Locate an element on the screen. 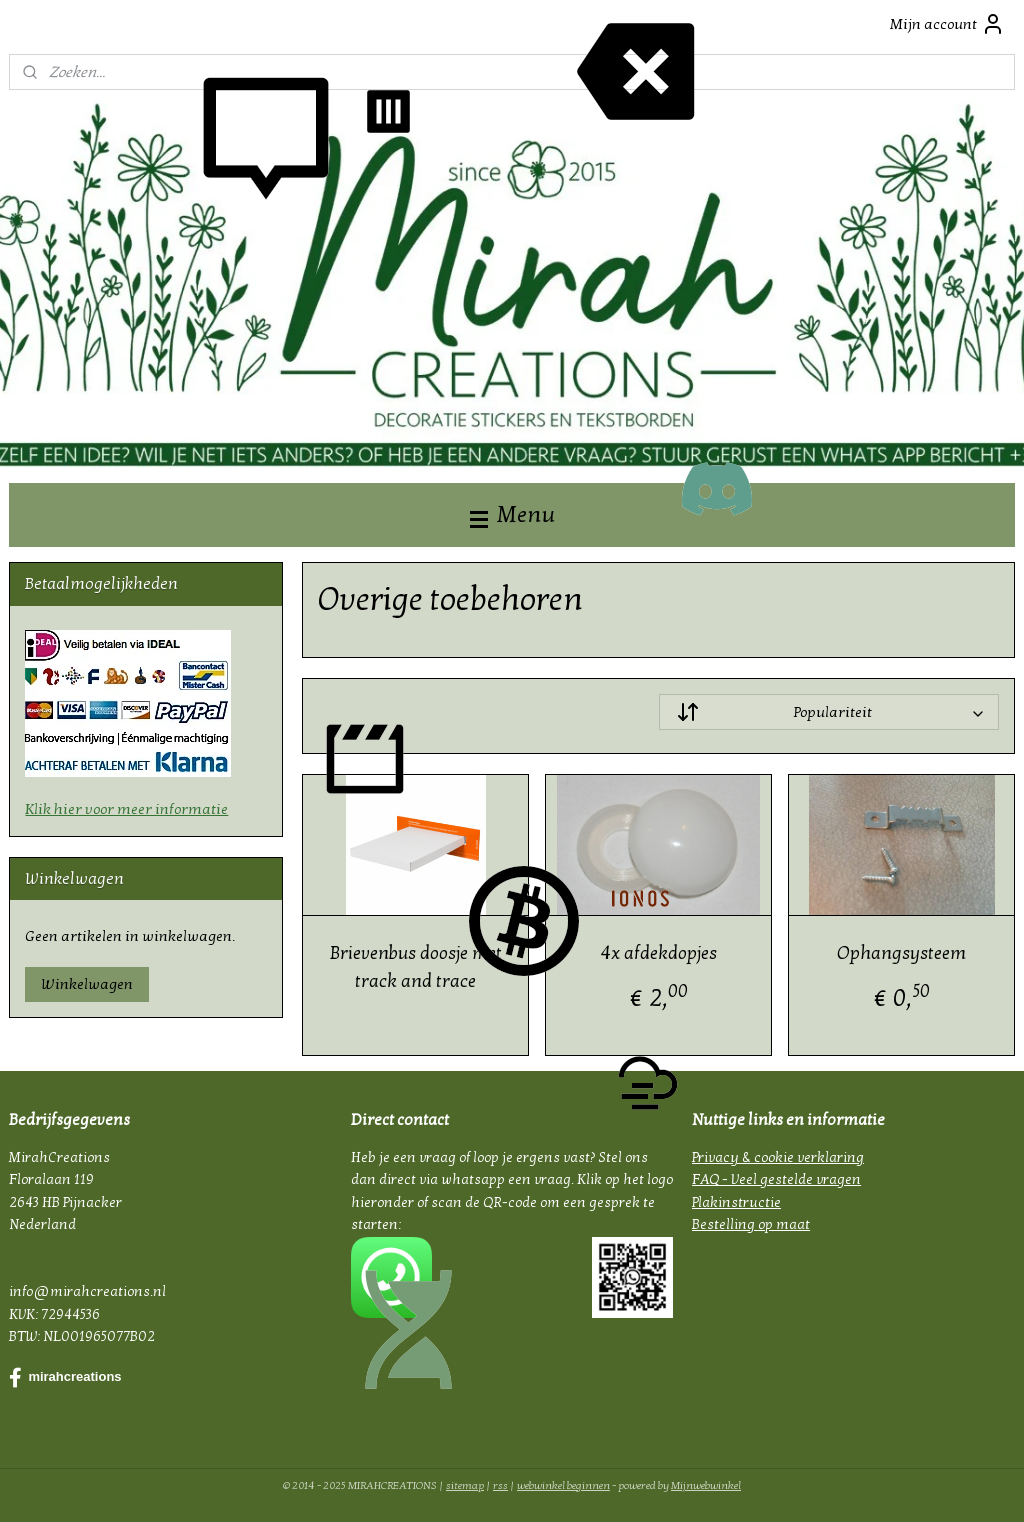  view bitcoin wallet or balance is located at coordinates (524, 921).